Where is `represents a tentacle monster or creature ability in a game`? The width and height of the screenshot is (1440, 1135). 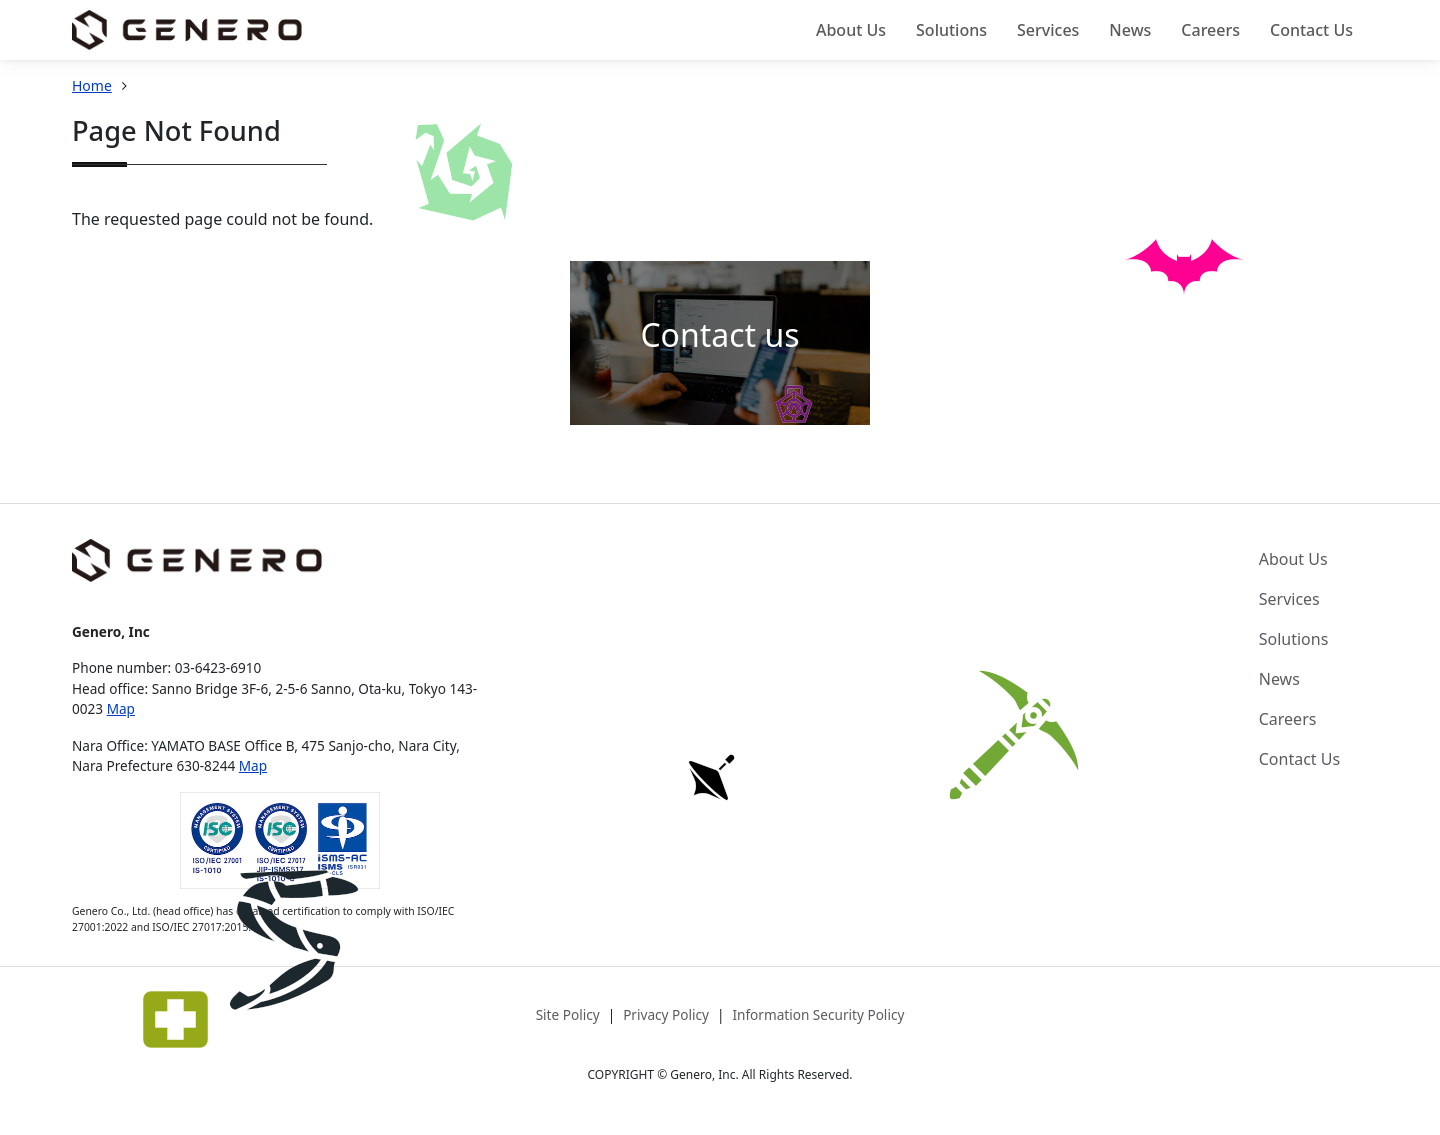
represents a tentacle monster or creature ability in a game is located at coordinates (464, 172).